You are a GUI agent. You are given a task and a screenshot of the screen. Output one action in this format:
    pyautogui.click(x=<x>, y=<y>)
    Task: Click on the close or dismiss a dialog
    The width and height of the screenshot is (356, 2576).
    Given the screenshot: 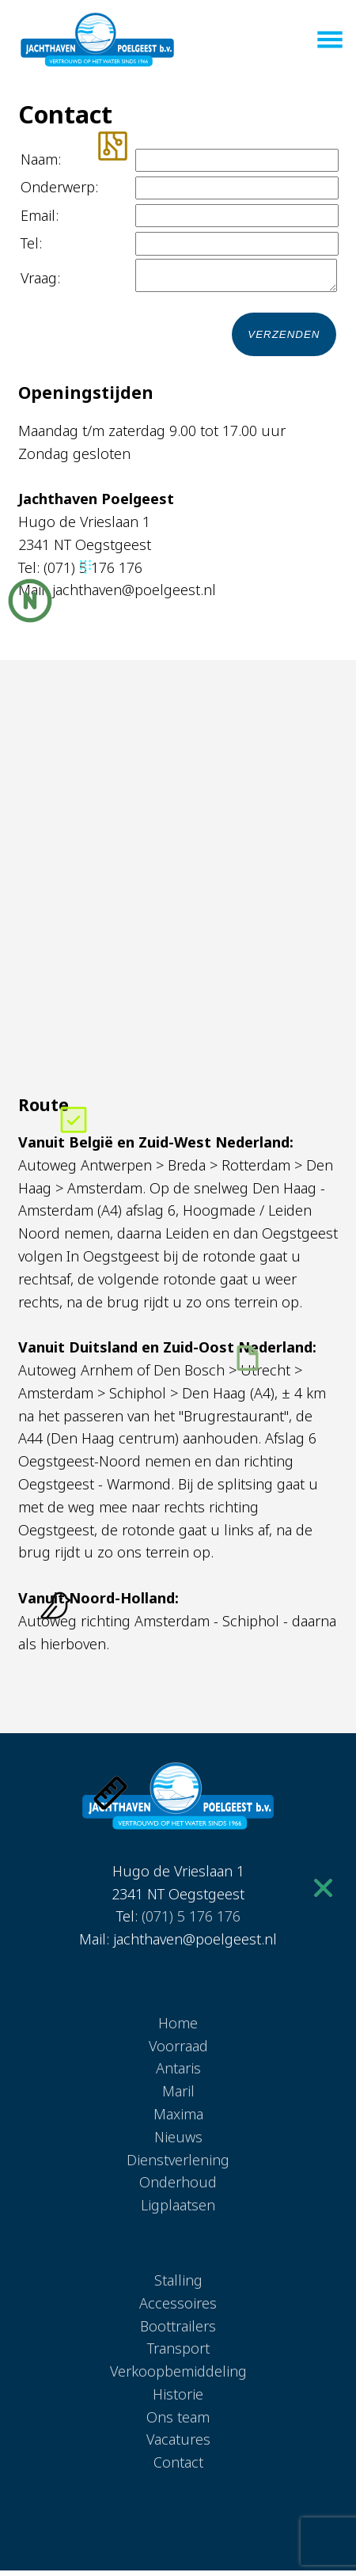 What is the action you would take?
    pyautogui.click(x=323, y=1887)
    